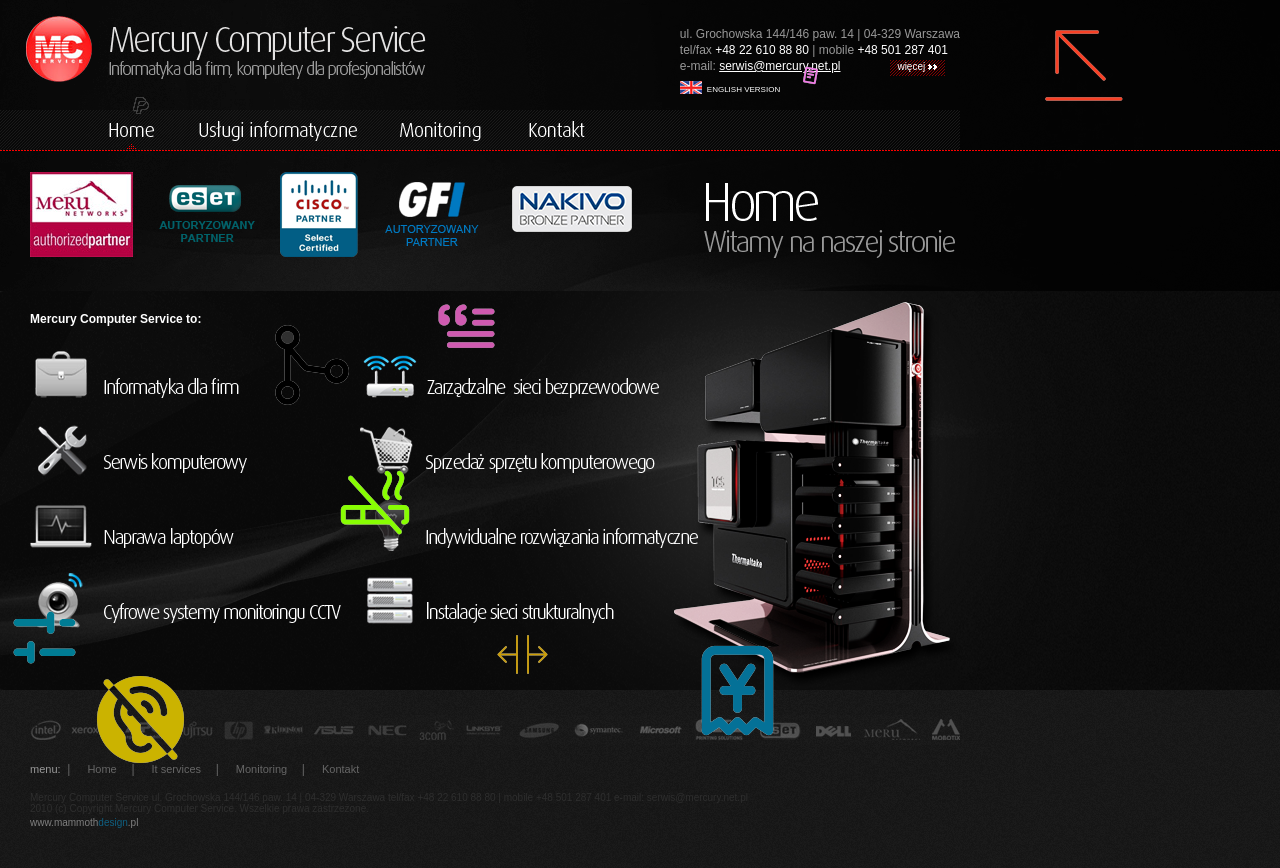 The width and height of the screenshot is (1280, 868). Describe the element at coordinates (522, 654) in the screenshot. I see `split view horizontally` at that location.